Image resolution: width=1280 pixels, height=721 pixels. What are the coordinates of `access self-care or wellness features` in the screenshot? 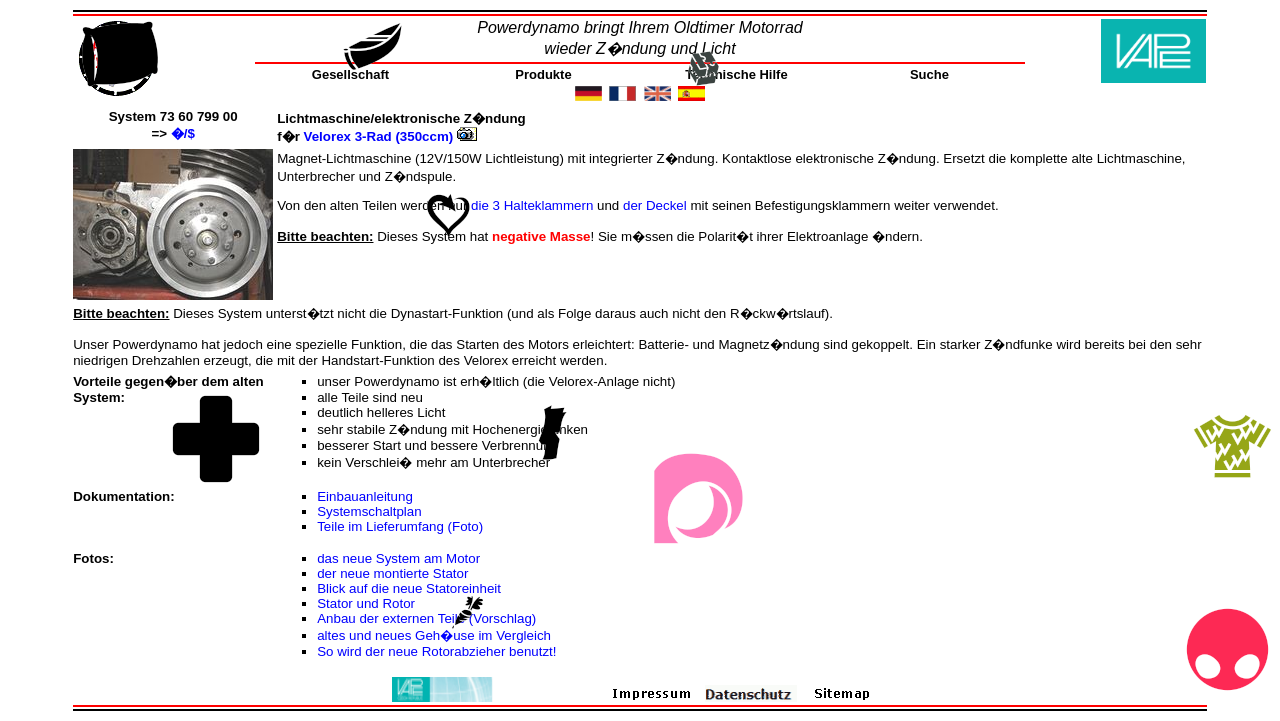 It's located at (448, 215).